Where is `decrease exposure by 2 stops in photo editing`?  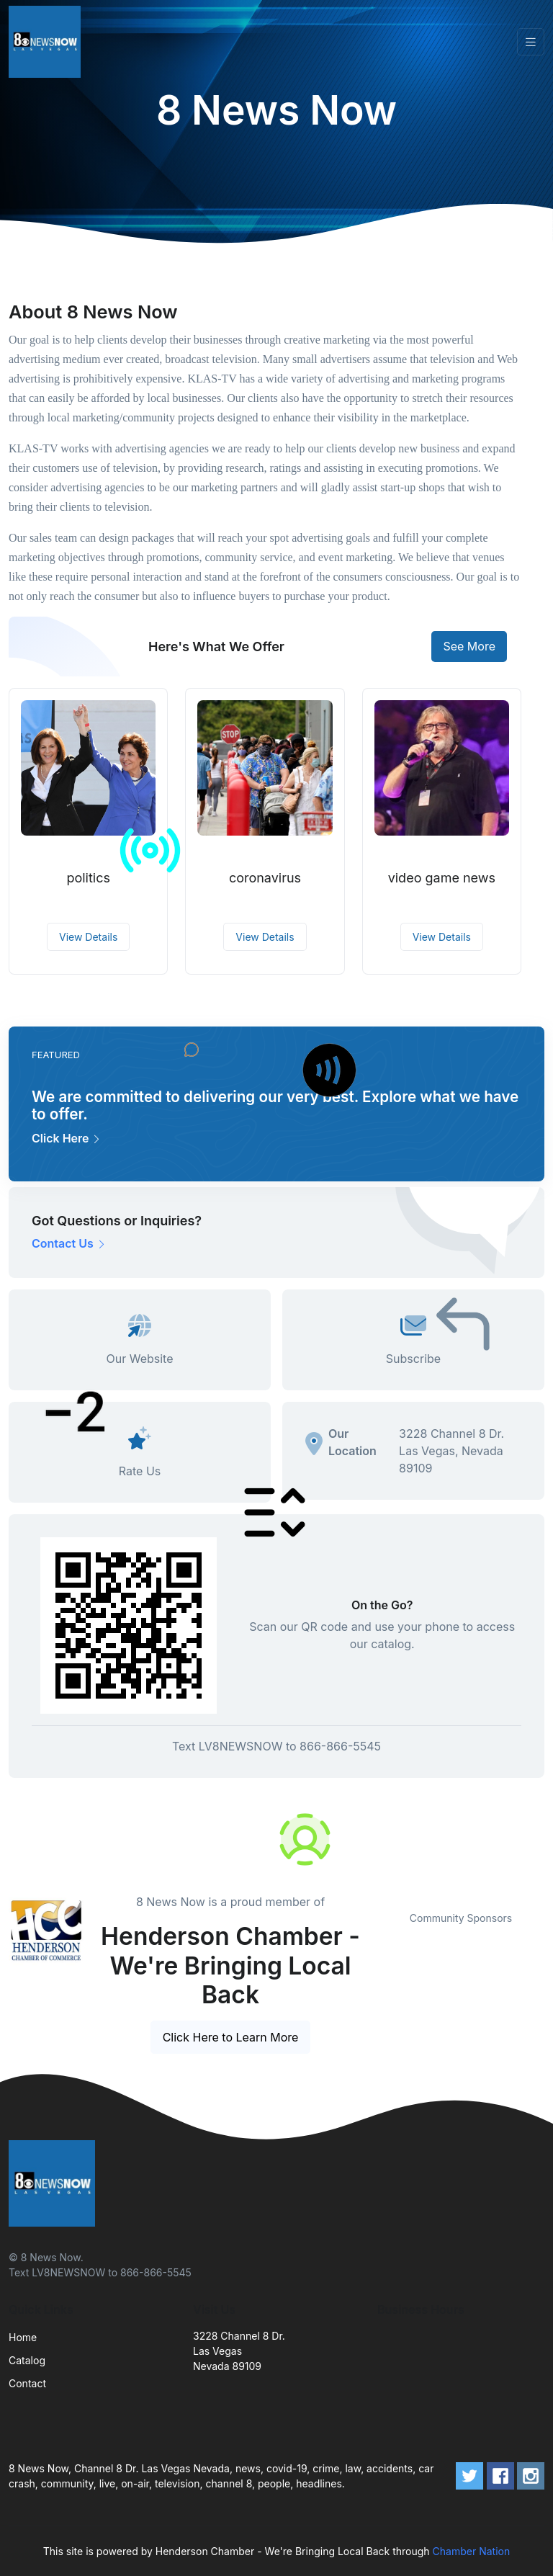 decrease exposure by 2 stops in photo editing is located at coordinates (76, 1413).